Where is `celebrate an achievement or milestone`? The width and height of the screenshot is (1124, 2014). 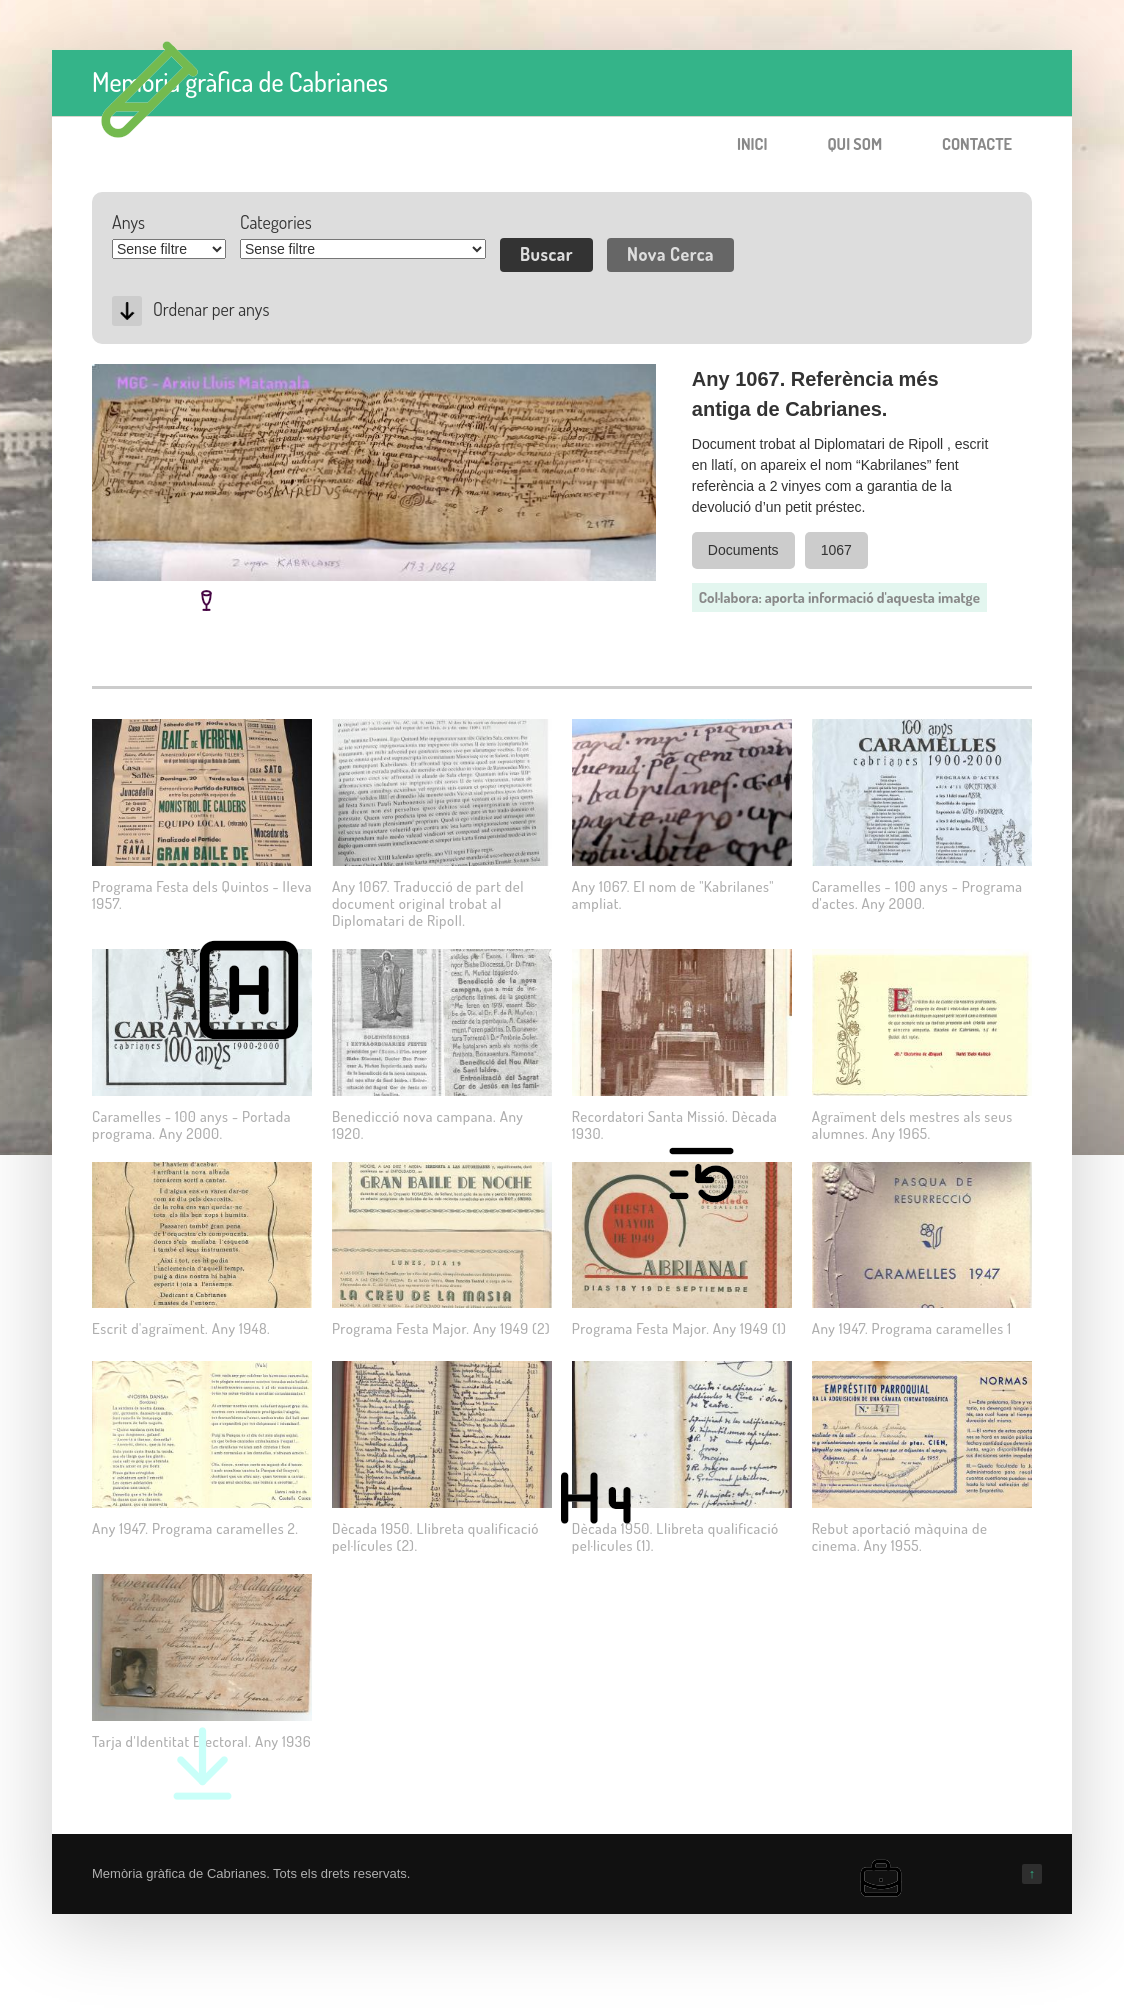
celebrate an achievement or milestone is located at coordinates (206, 600).